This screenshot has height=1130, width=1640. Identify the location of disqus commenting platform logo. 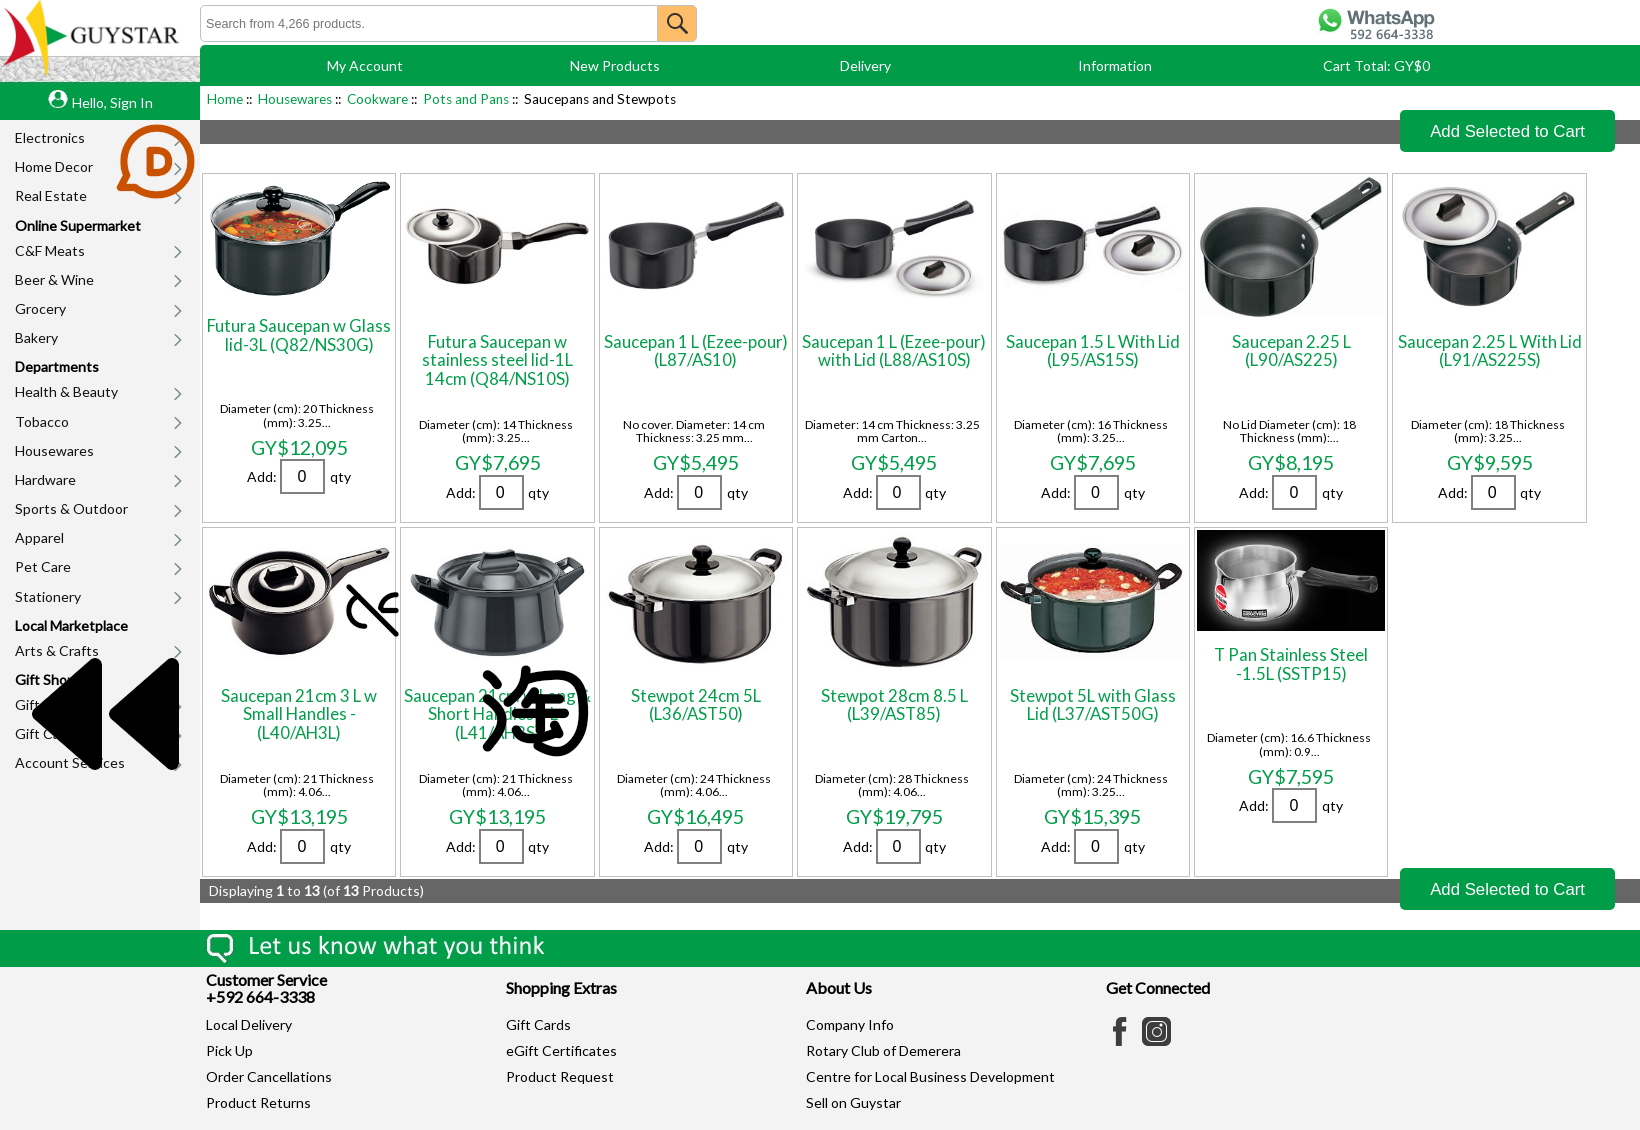
(157, 161).